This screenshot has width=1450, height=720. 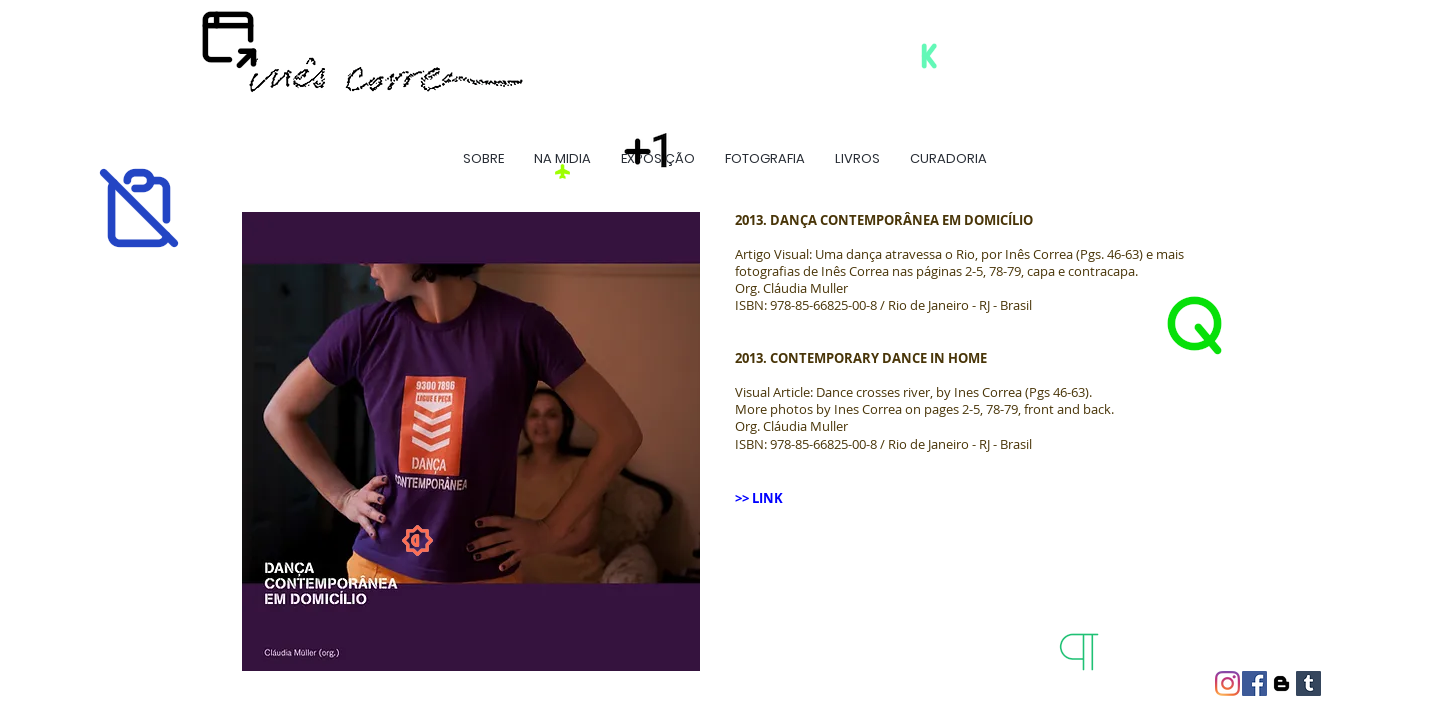 I want to click on indicates items starting with the letter K, so click(x=928, y=56).